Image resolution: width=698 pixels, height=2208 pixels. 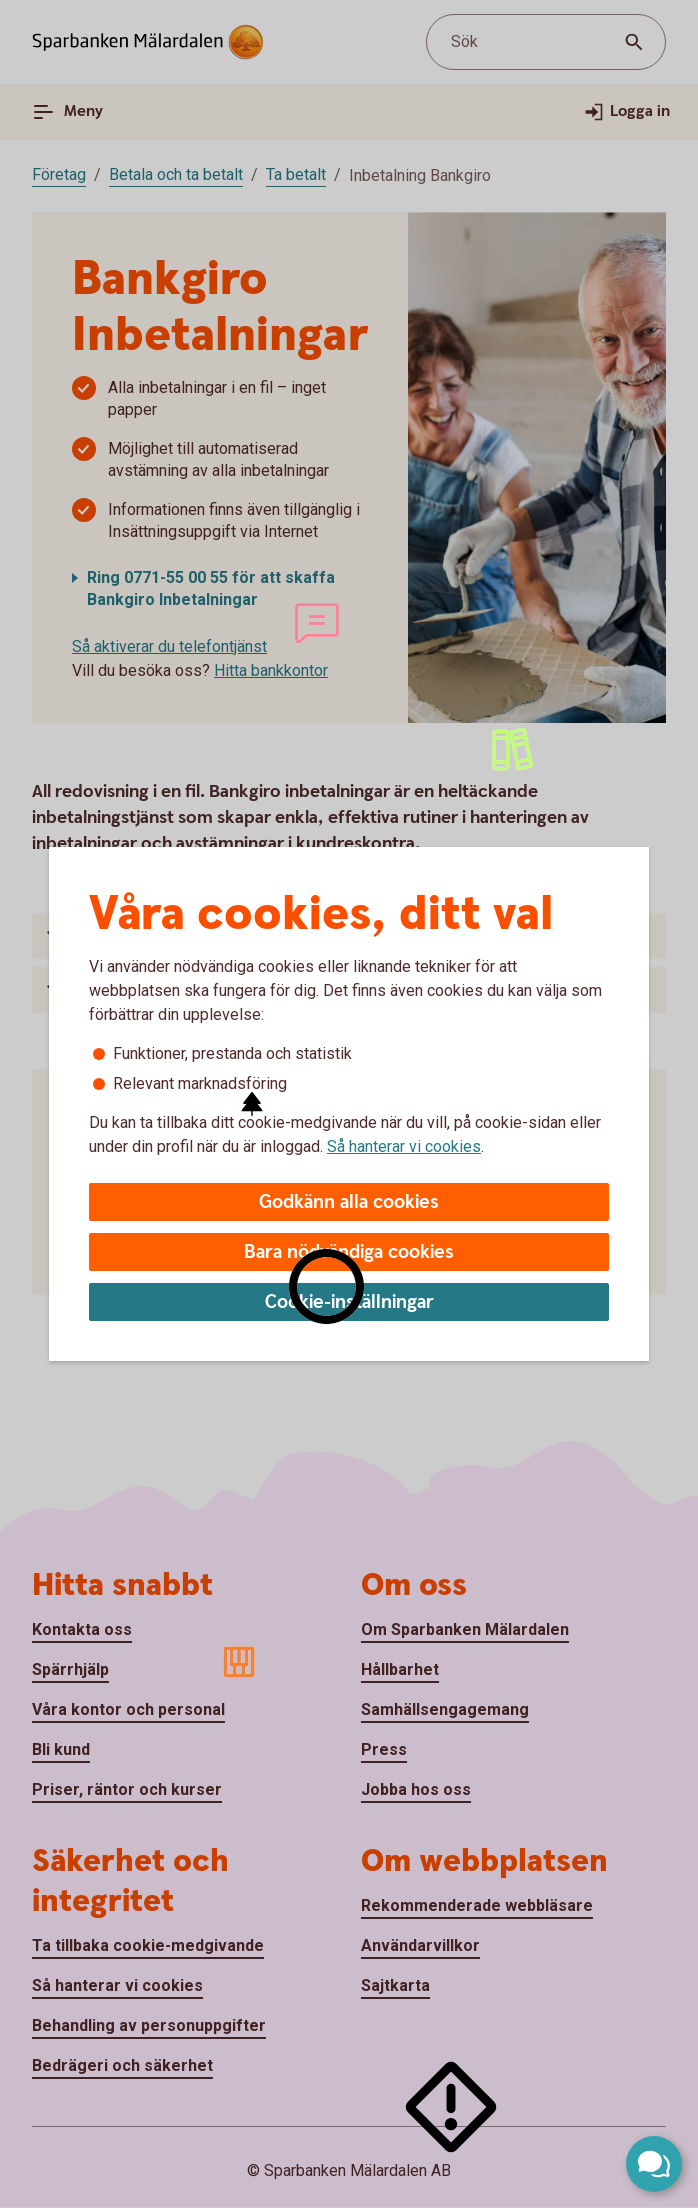 I want to click on open a chat or messaging feature, so click(x=317, y=620).